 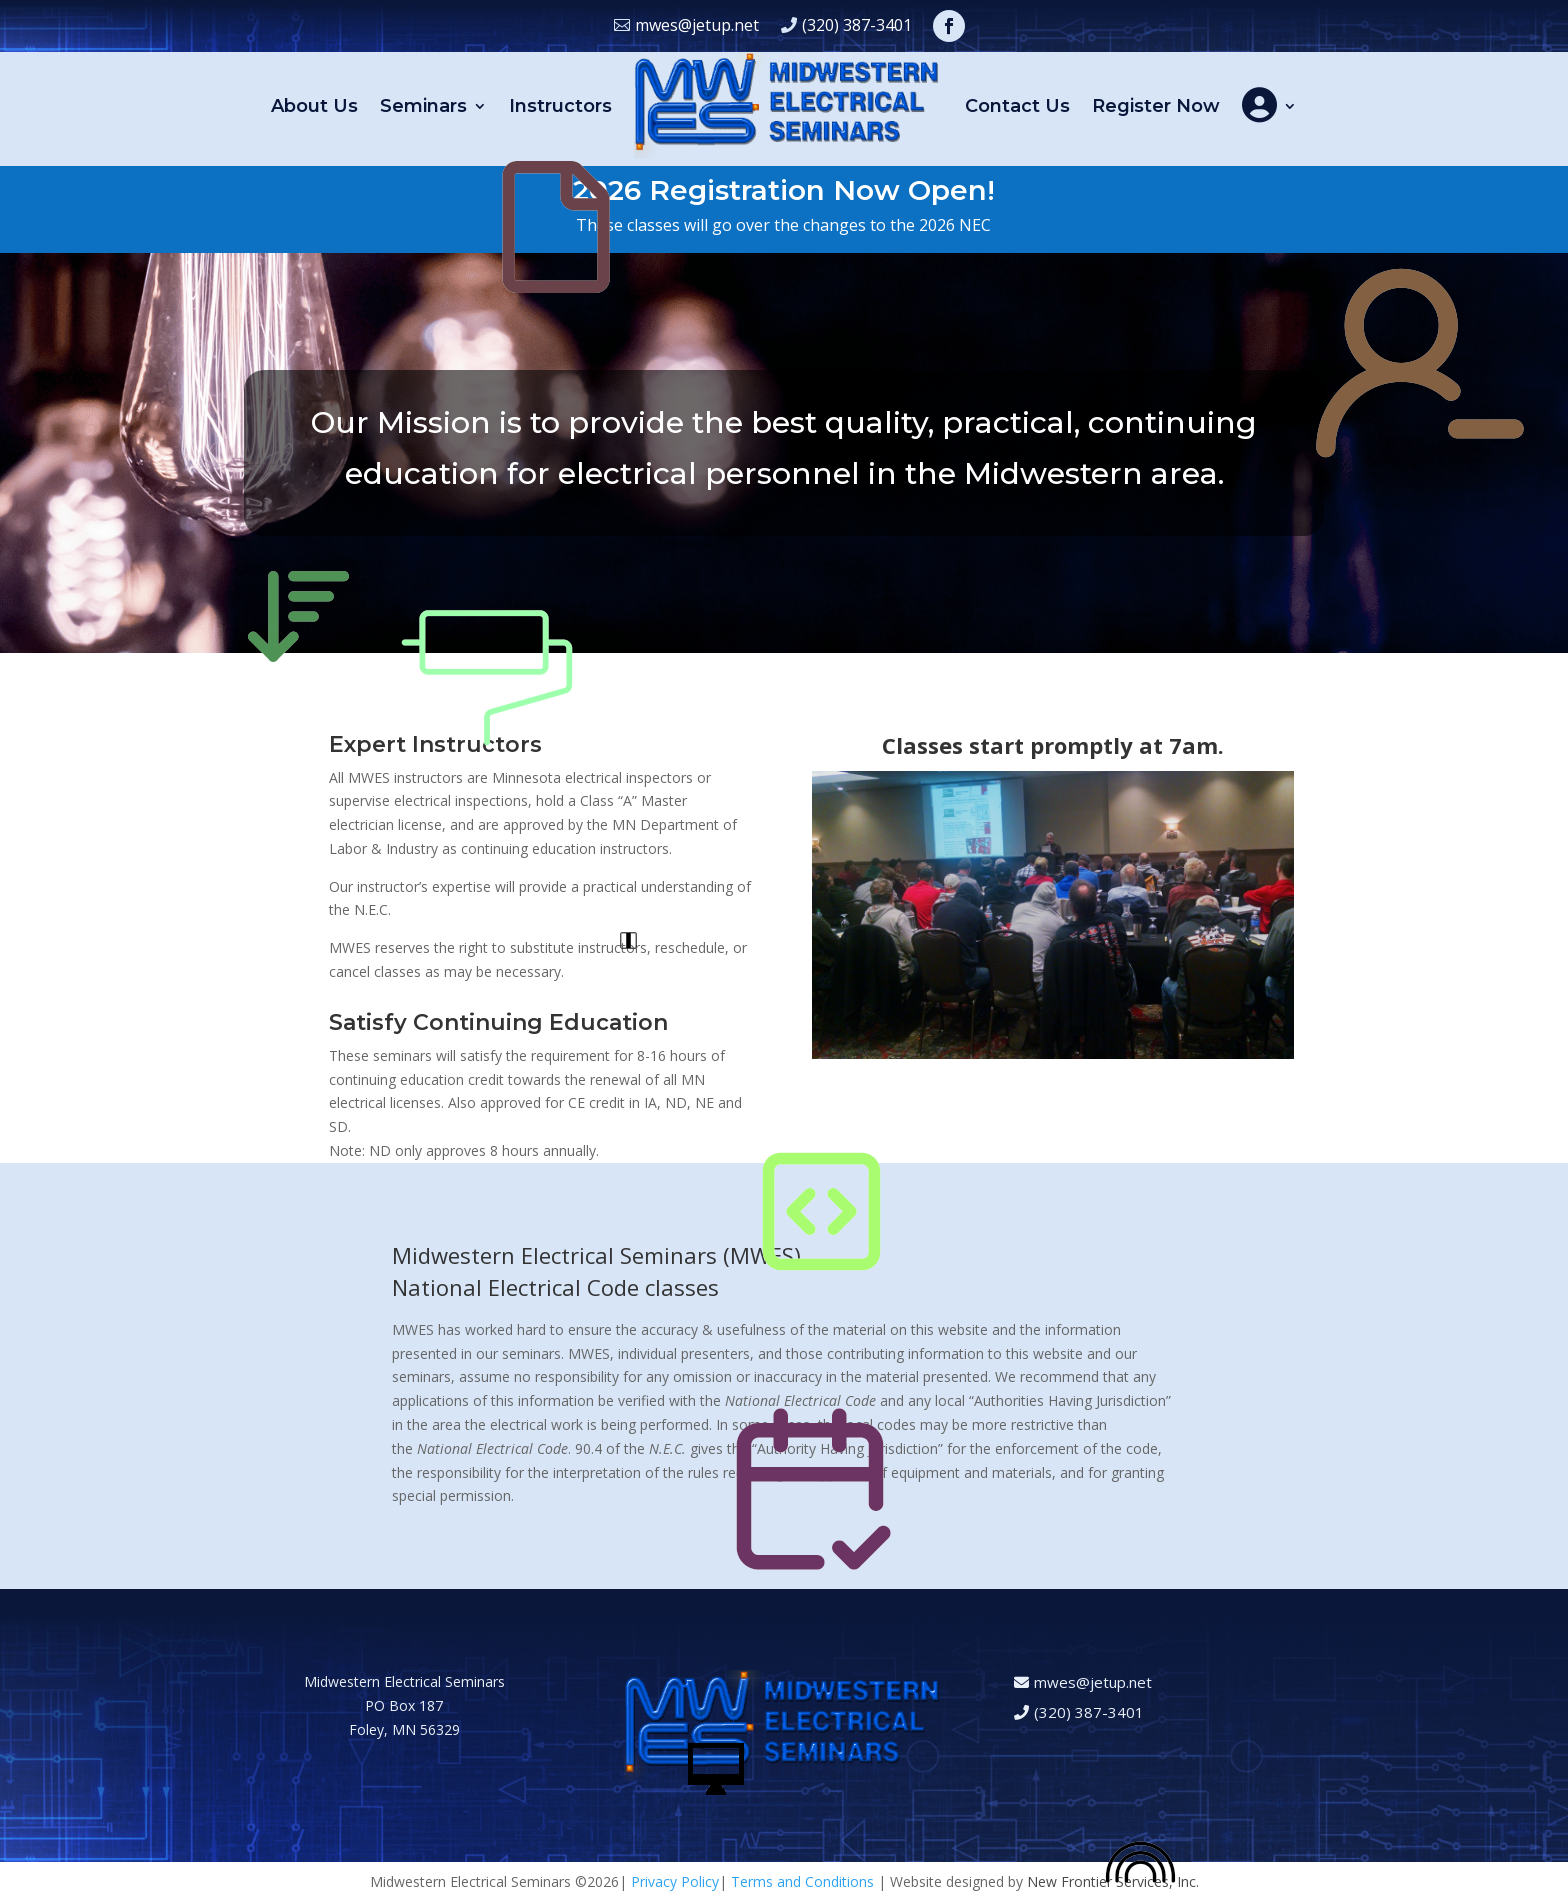 What do you see at coordinates (716, 1769) in the screenshot?
I see `view on desktop display` at bounding box center [716, 1769].